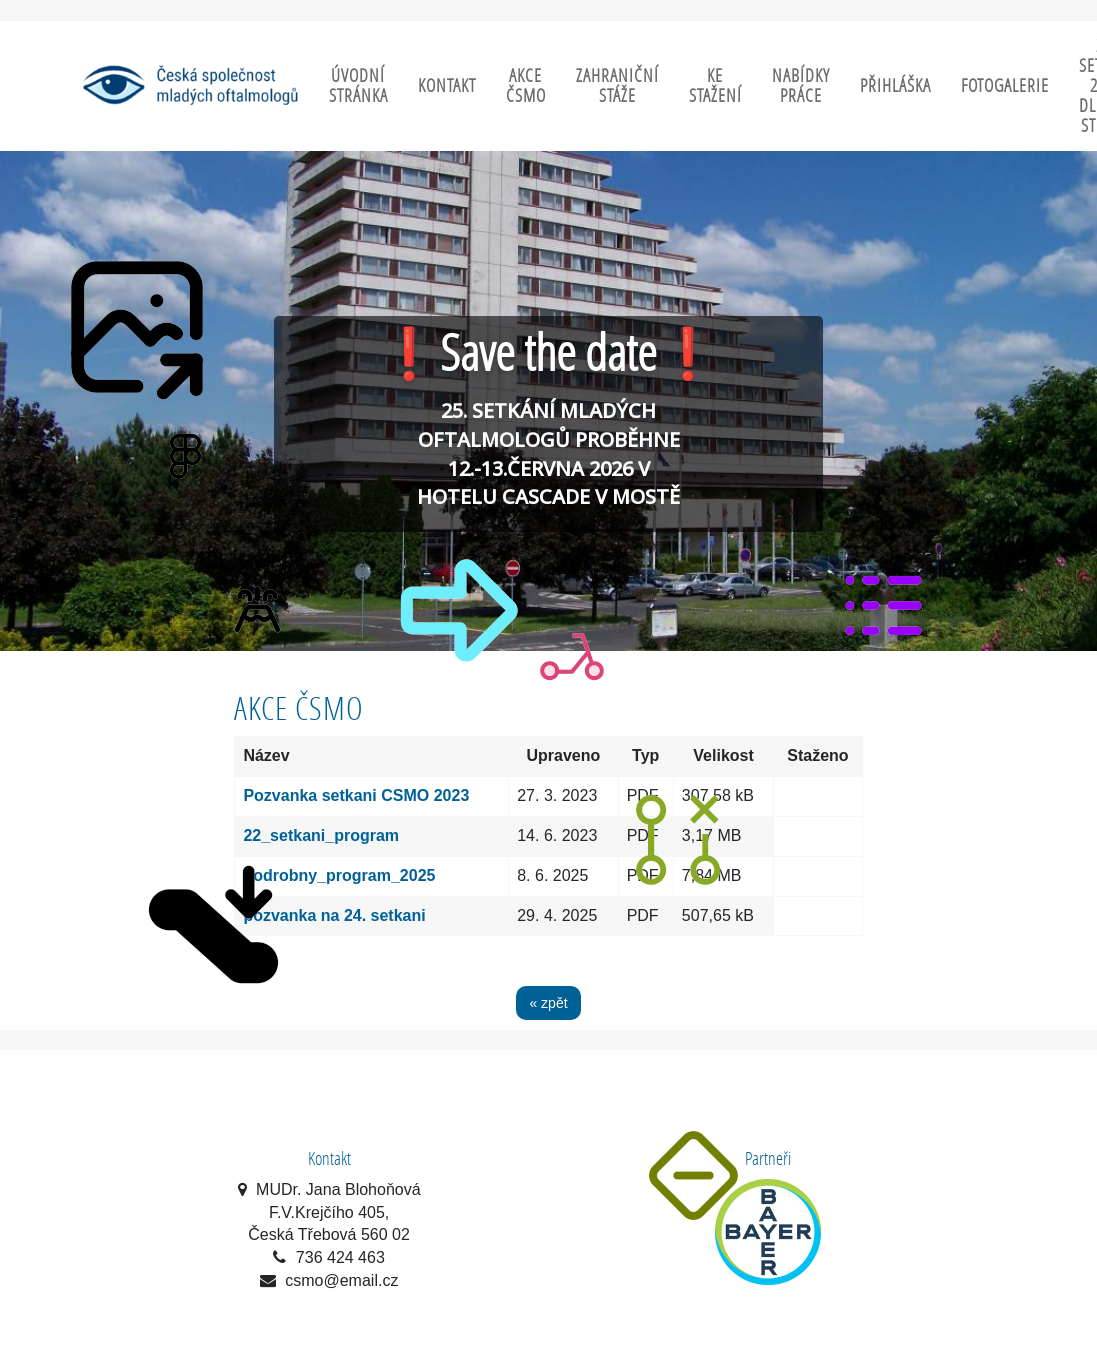  Describe the element at coordinates (693, 1175) in the screenshot. I see `remove an item from favorites or premium collection` at that location.